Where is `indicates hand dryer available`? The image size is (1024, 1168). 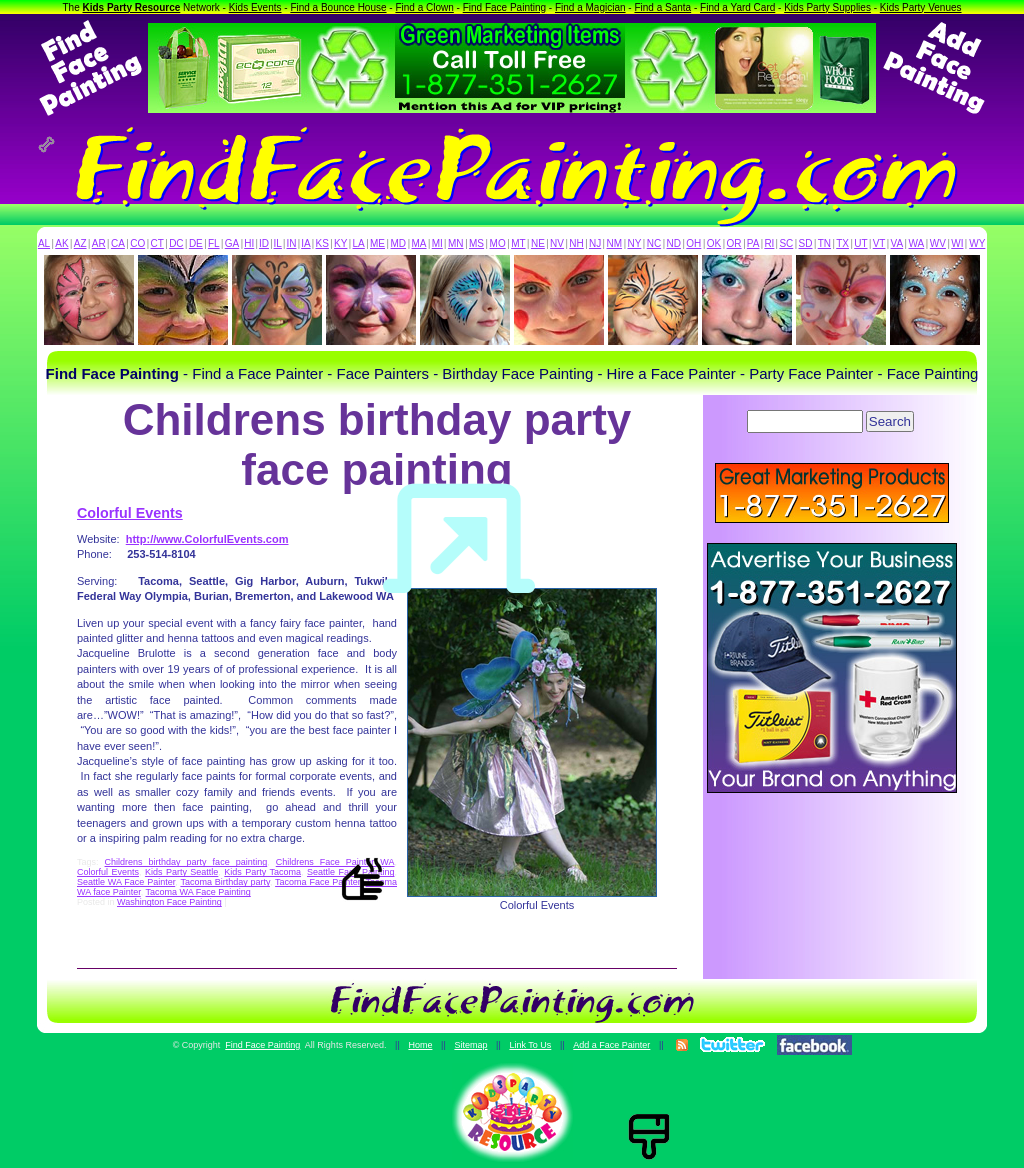
indicates hand dryer available is located at coordinates (364, 878).